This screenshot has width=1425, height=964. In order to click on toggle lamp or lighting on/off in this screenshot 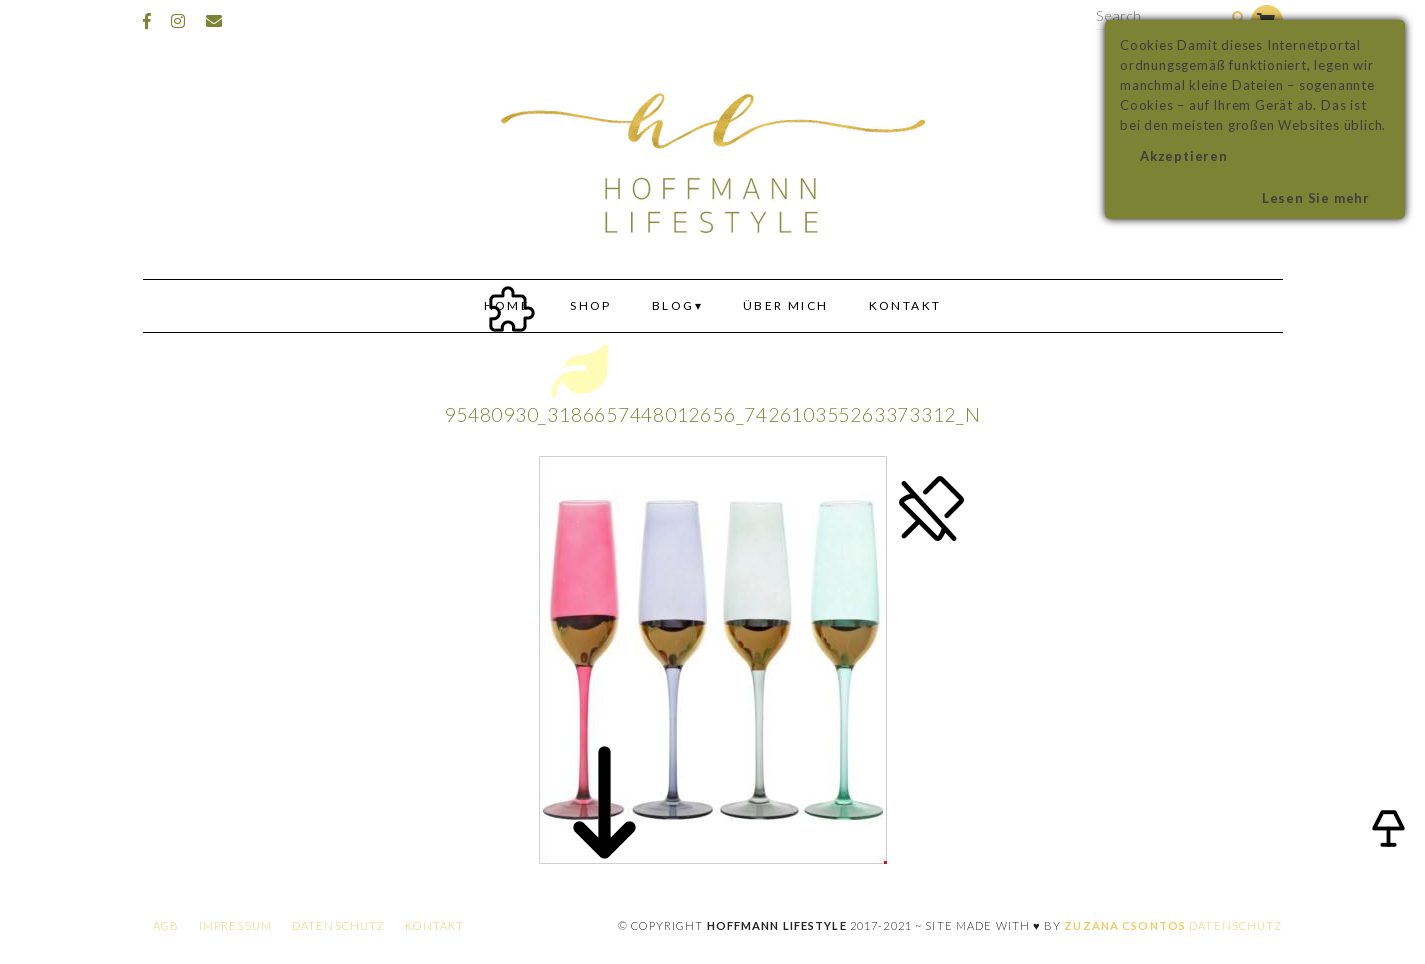, I will do `click(1388, 828)`.